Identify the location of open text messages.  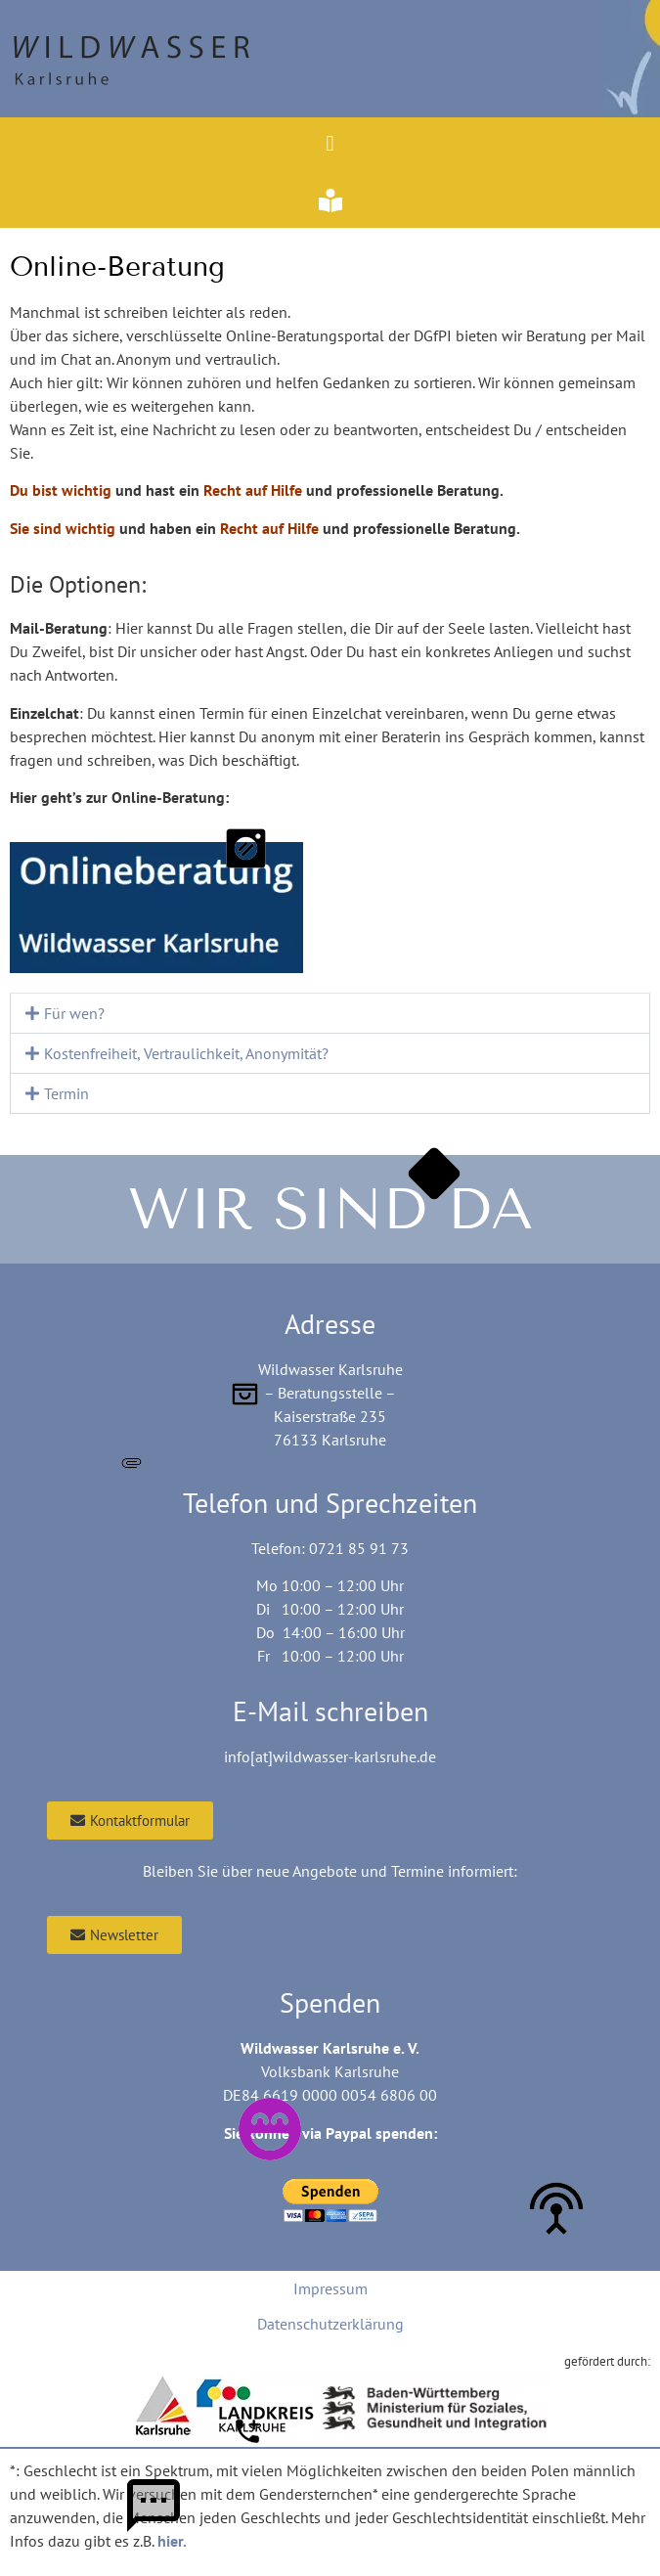
(154, 2506).